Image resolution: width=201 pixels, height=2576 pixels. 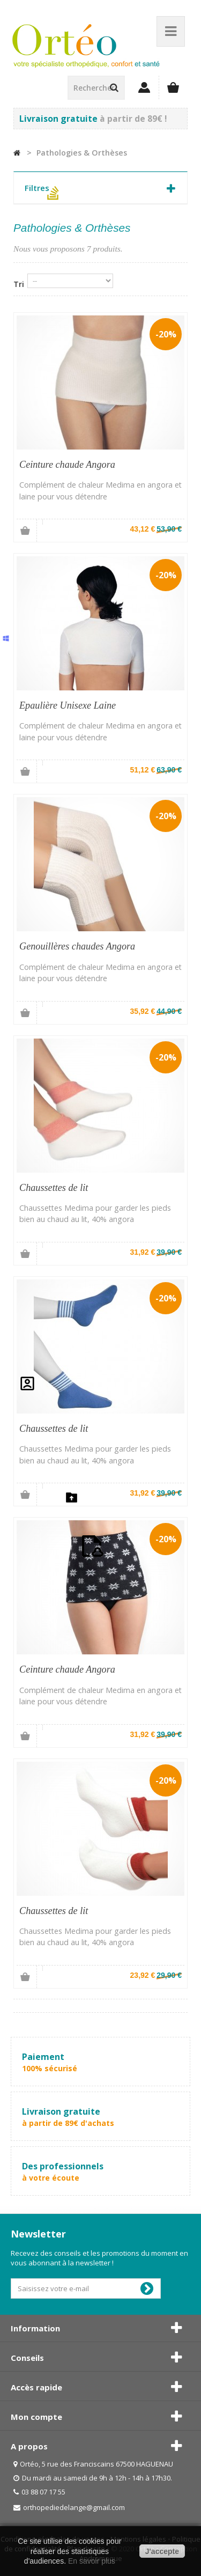 I want to click on windows operating system logo, so click(x=6, y=638).